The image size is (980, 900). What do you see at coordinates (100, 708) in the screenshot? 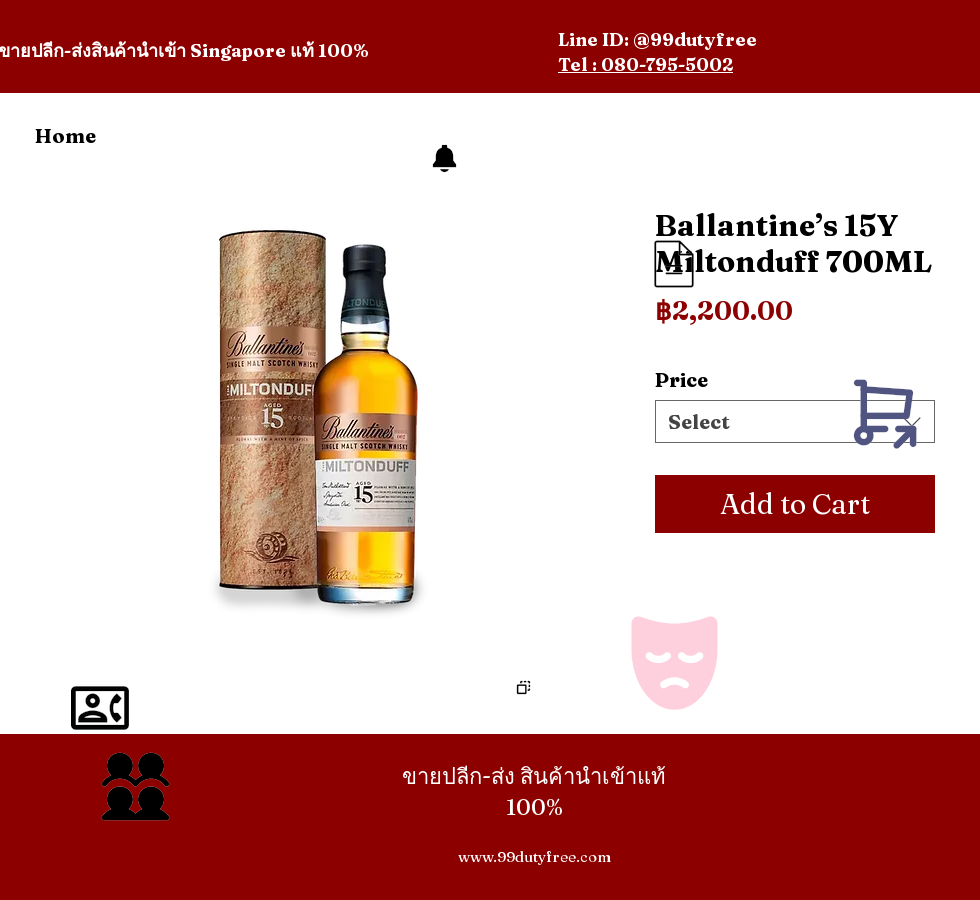
I see `view contact's phone information` at bounding box center [100, 708].